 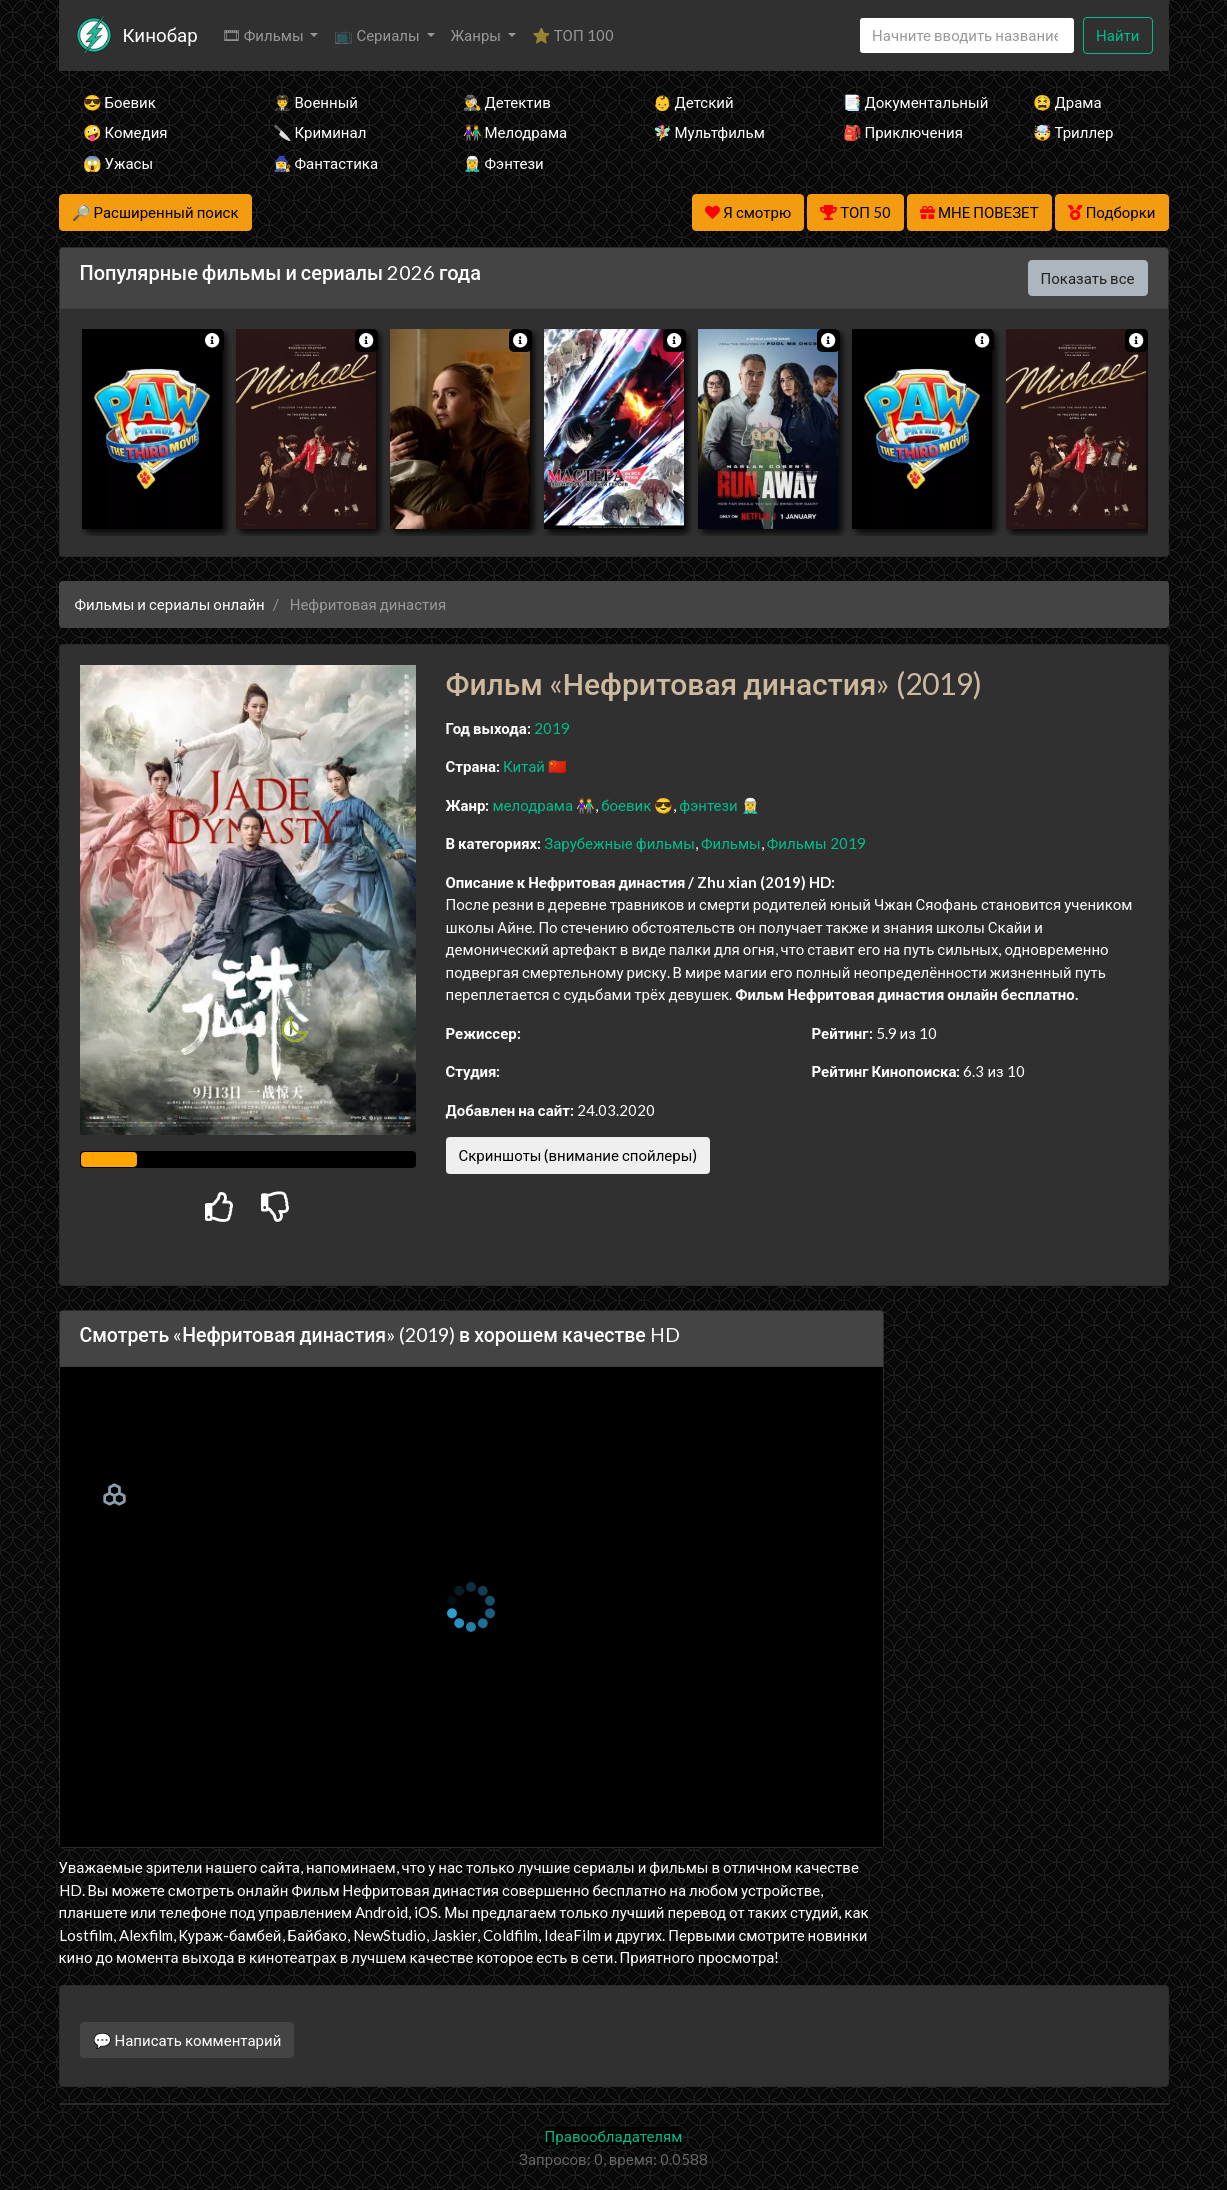 What do you see at coordinates (294, 1030) in the screenshot?
I see `toggle dark mode or night theme` at bounding box center [294, 1030].